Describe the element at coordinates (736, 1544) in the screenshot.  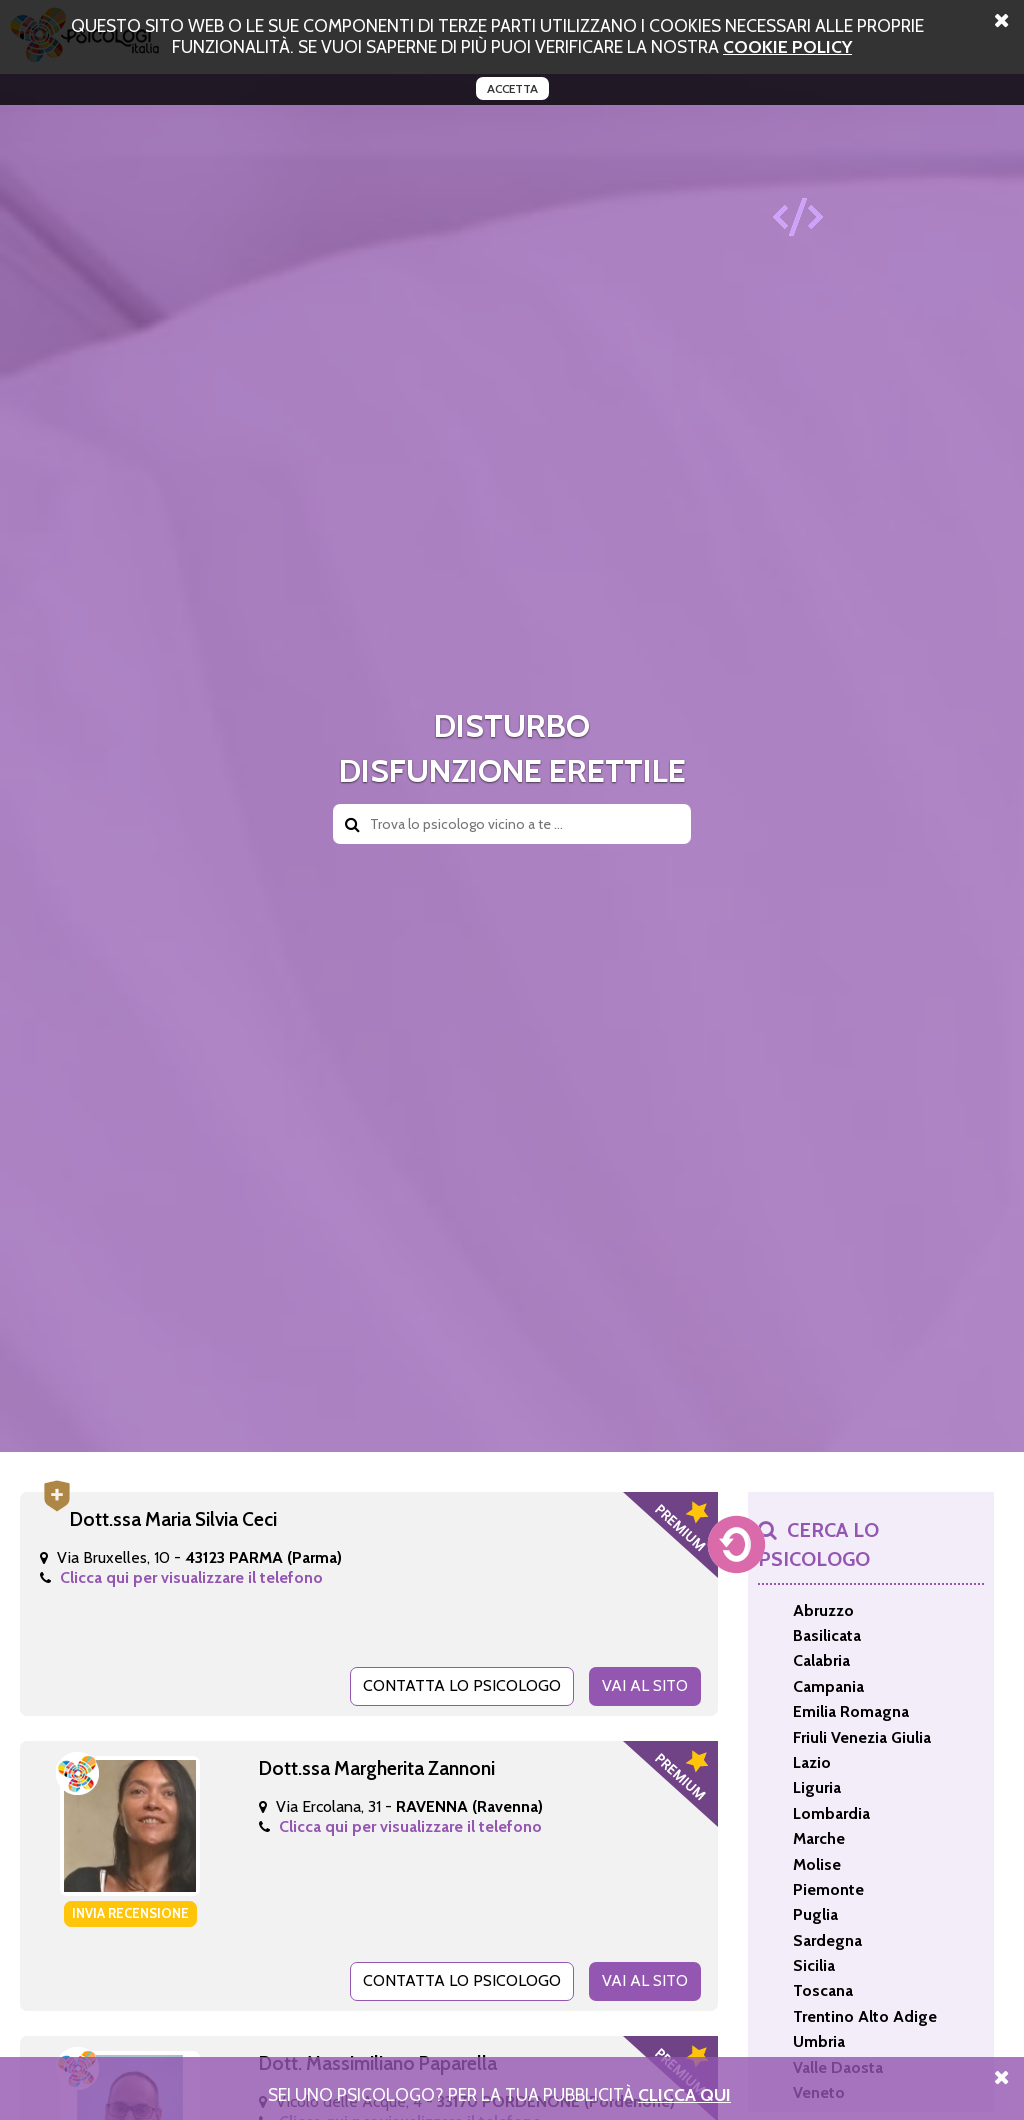
I see `creative commons share-alike license indicator` at that location.